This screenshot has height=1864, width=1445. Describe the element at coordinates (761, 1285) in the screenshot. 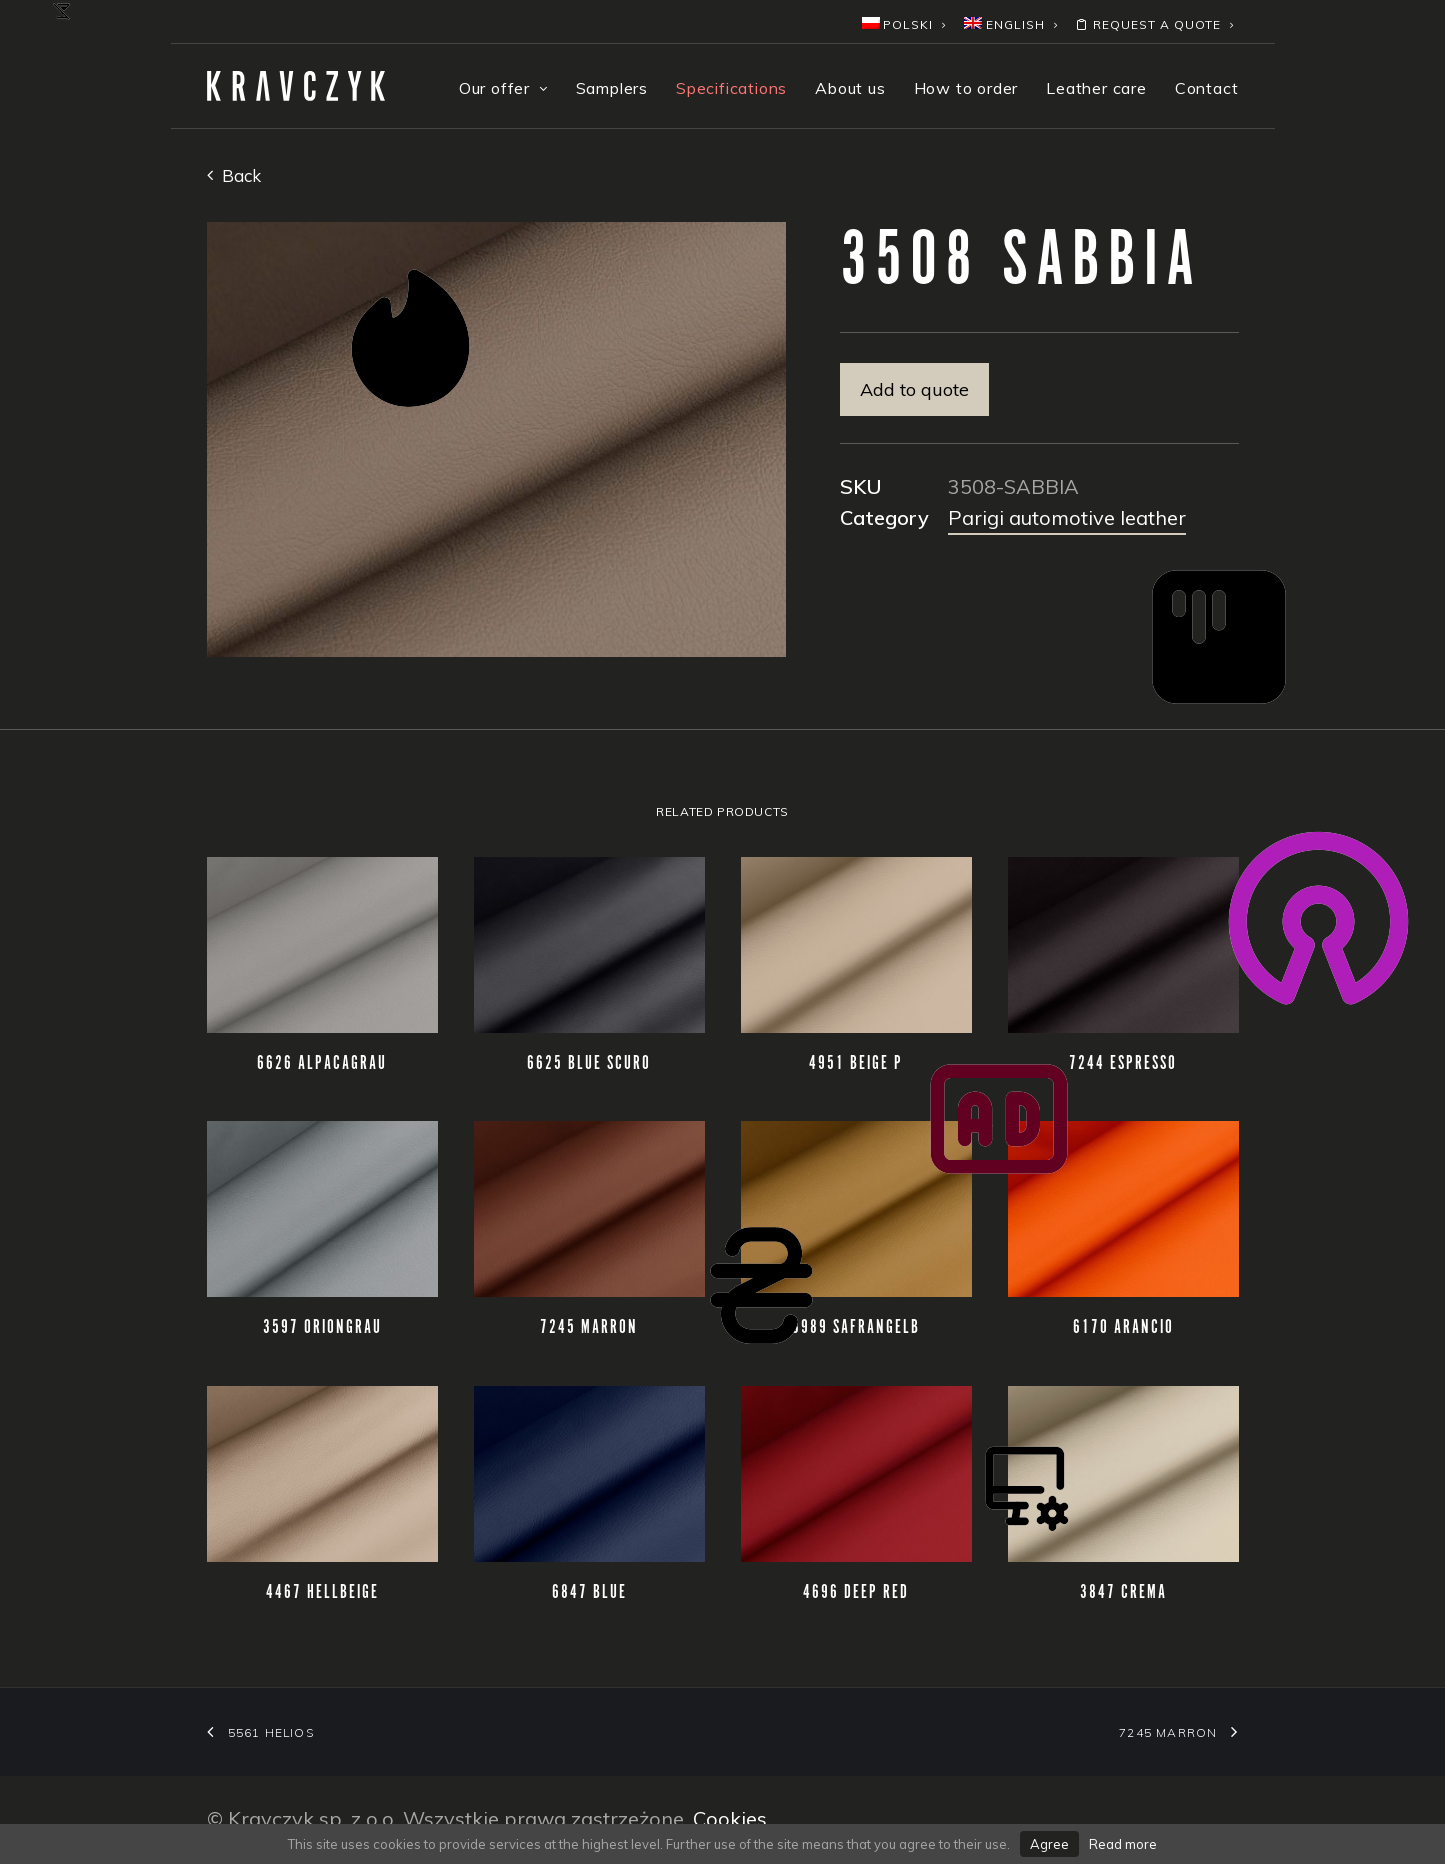

I see `indicates Ukrainian hryvnia currency` at that location.